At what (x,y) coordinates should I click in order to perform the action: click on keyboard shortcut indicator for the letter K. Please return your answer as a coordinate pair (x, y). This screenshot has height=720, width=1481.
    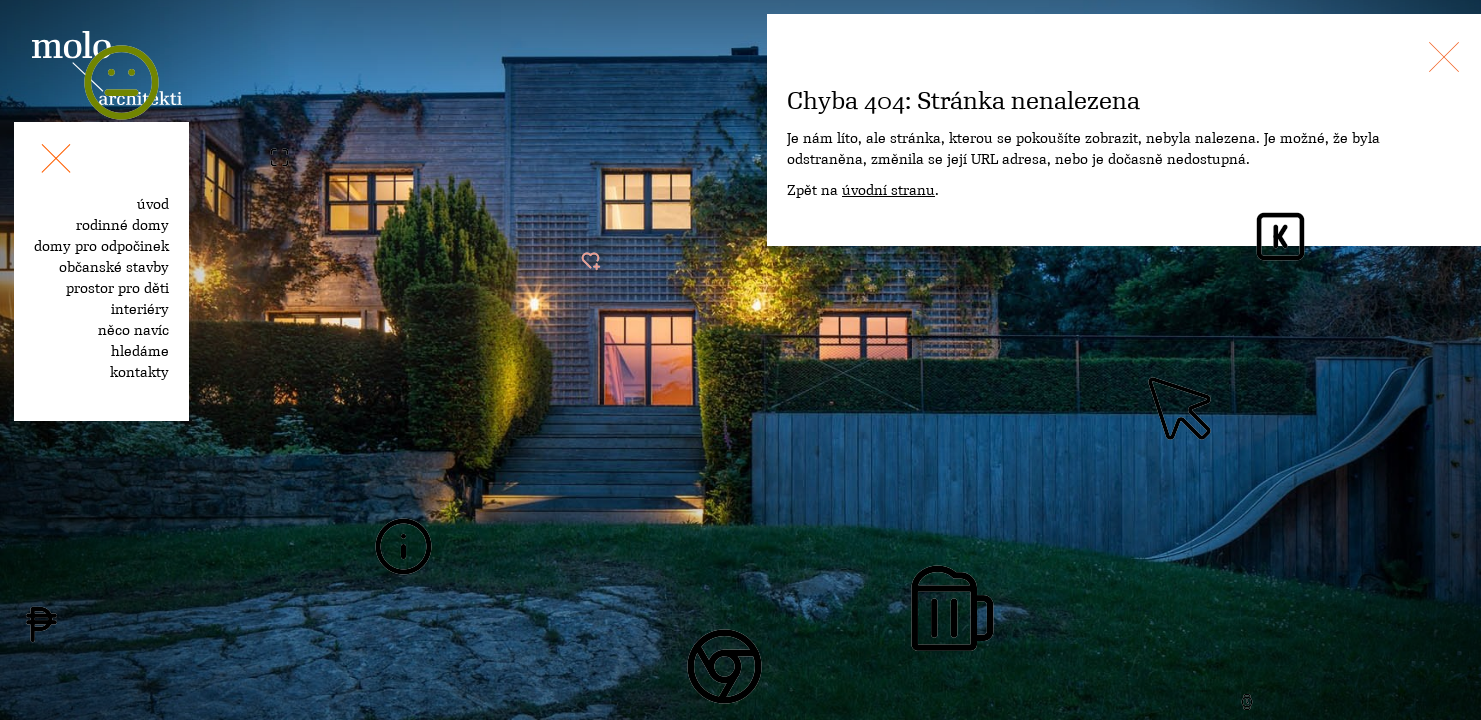
    Looking at the image, I should click on (1280, 236).